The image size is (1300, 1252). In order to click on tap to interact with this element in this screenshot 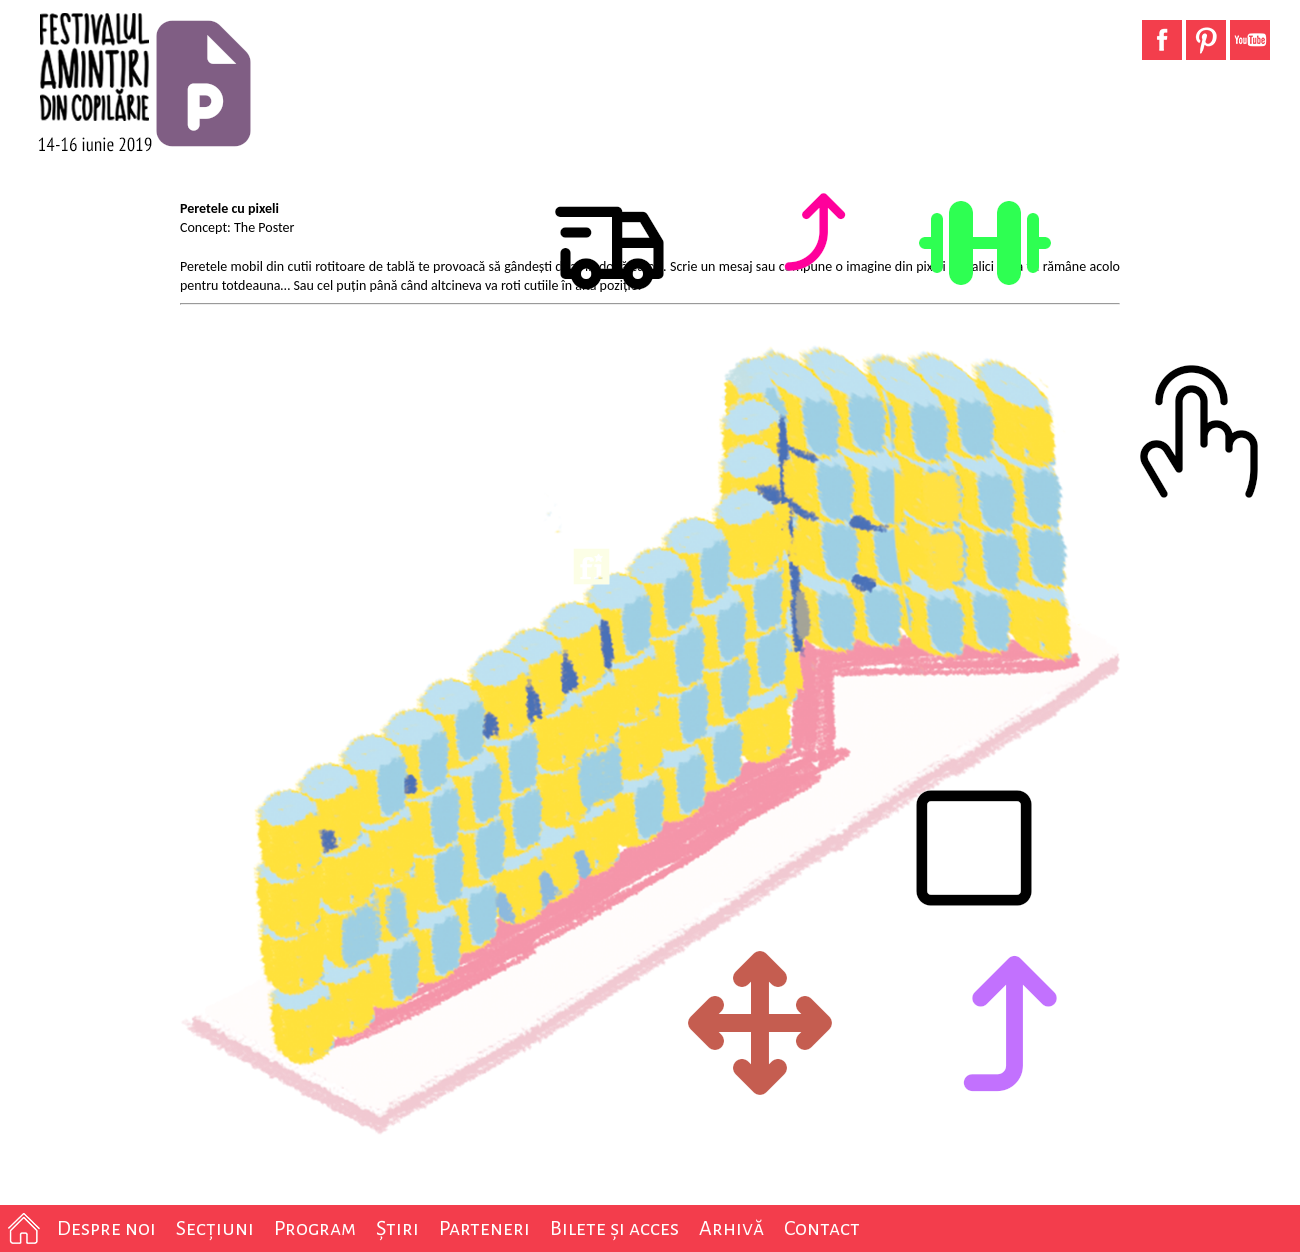, I will do `click(1199, 434)`.